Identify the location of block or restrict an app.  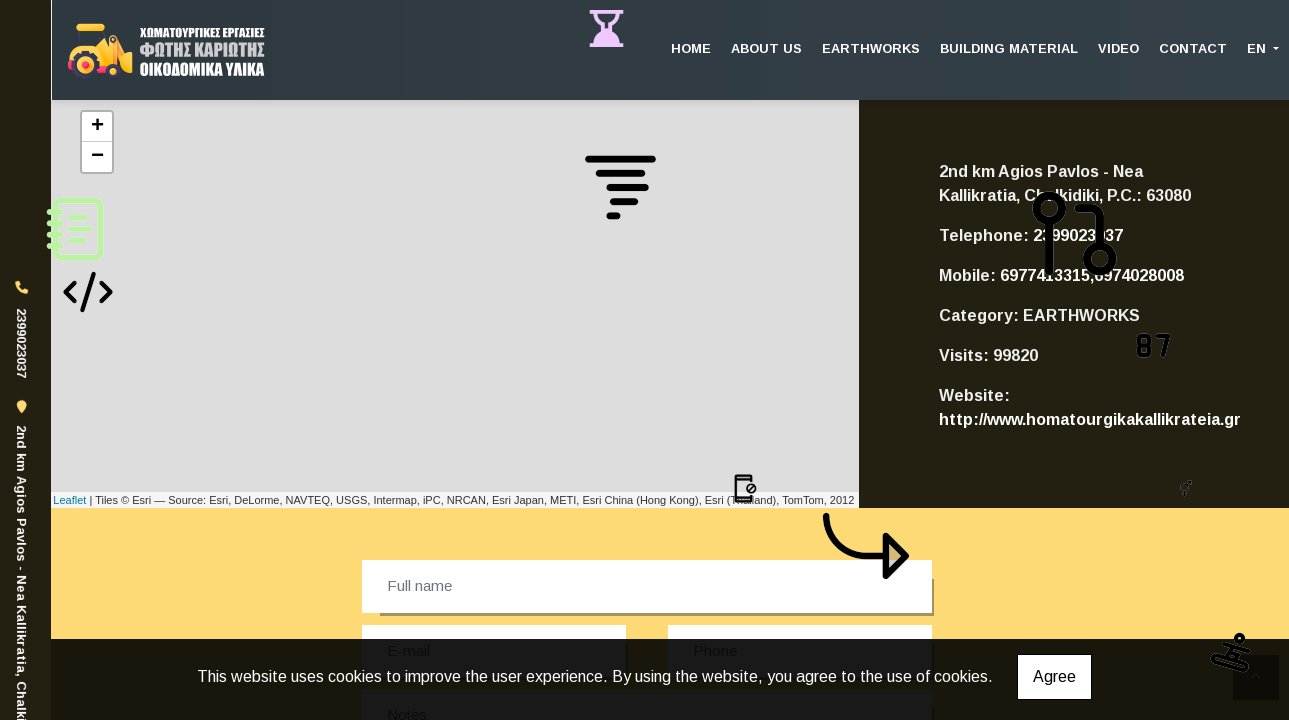
(743, 488).